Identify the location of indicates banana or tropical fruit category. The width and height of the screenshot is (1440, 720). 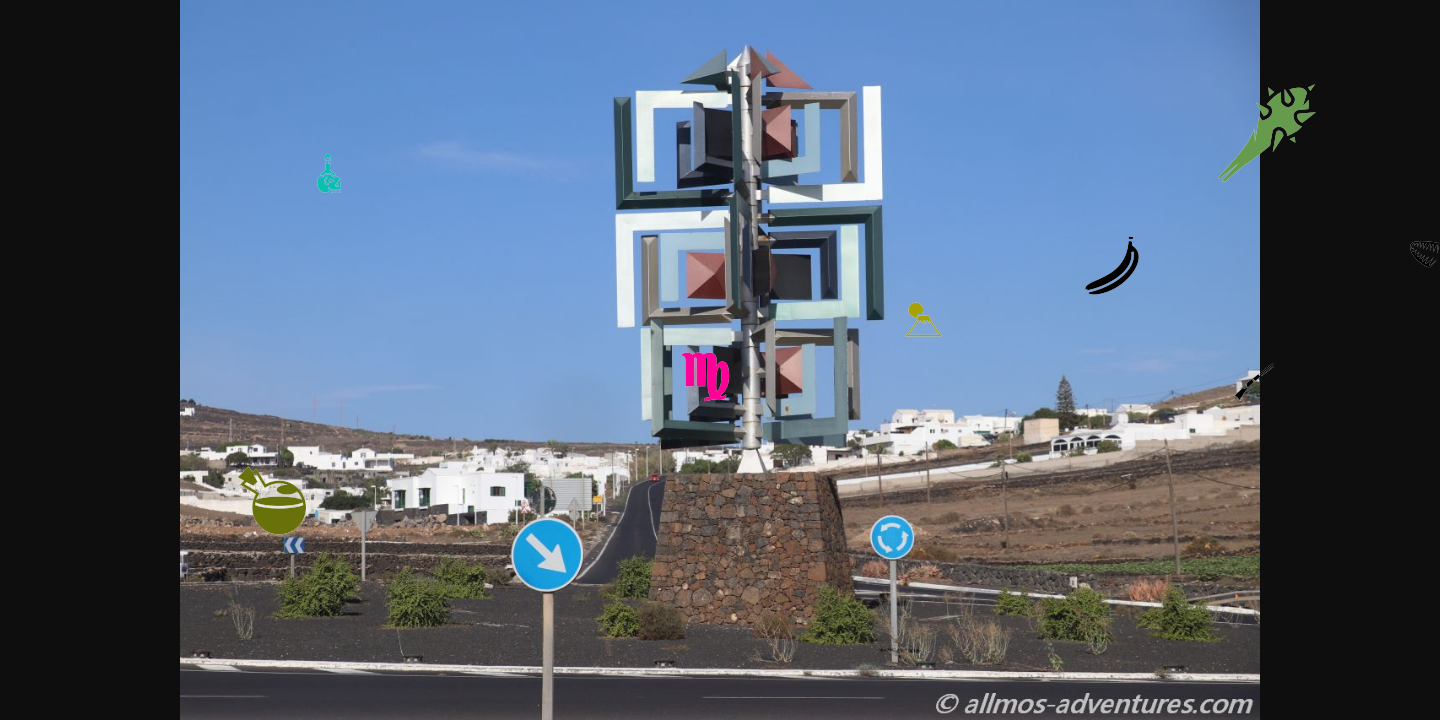
(1112, 265).